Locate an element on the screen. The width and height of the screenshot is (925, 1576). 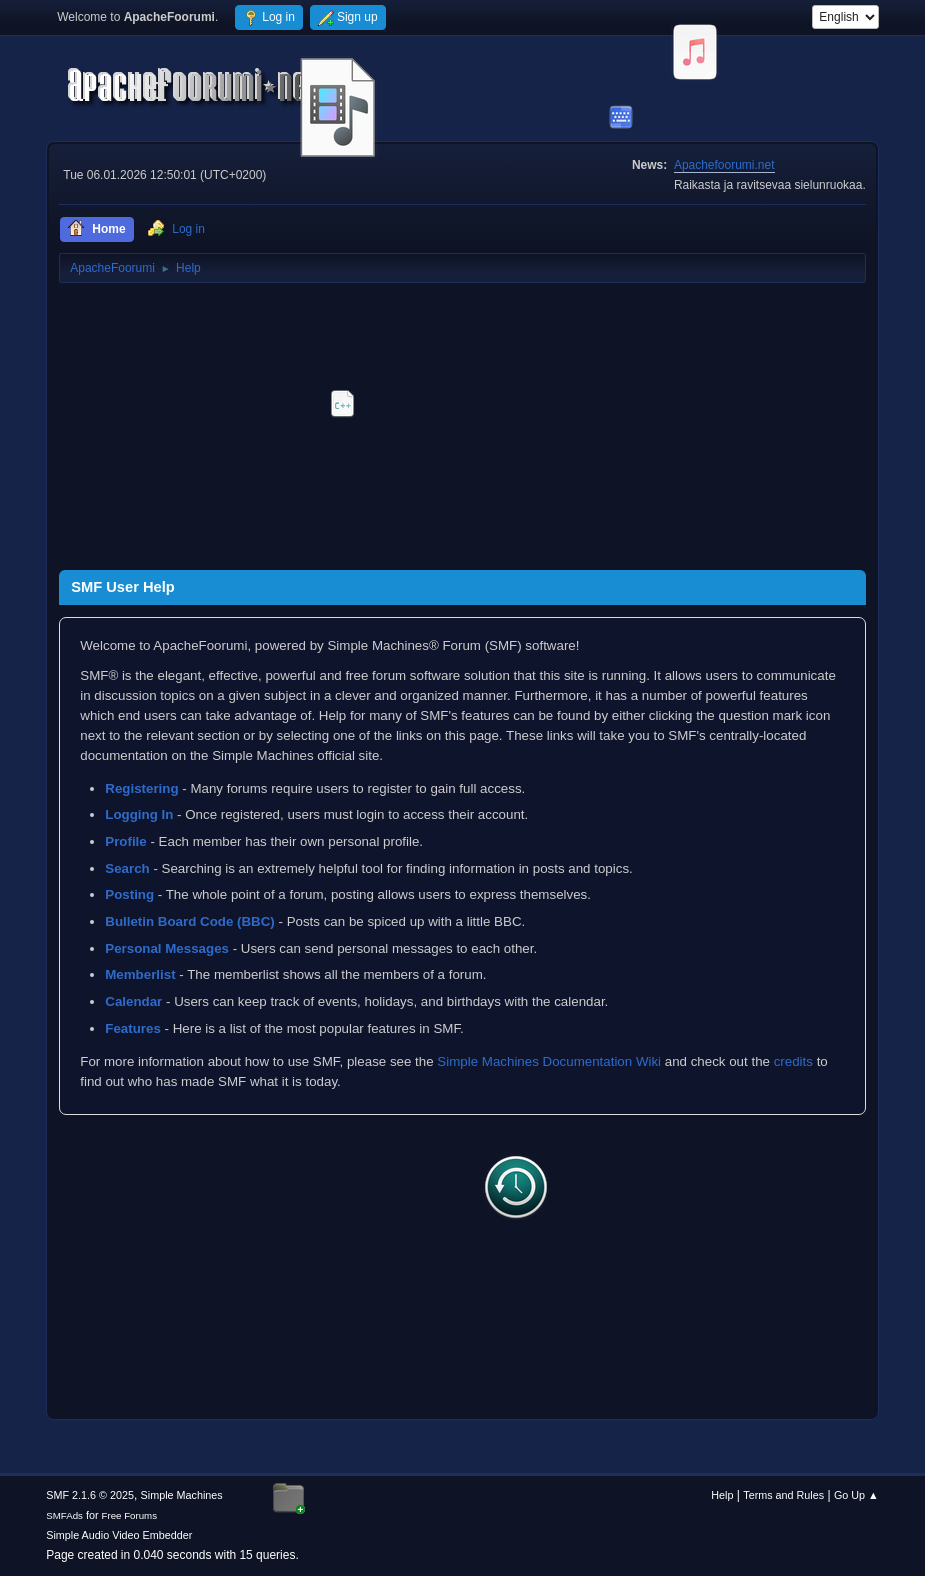
a C++ source code file is located at coordinates (342, 403).